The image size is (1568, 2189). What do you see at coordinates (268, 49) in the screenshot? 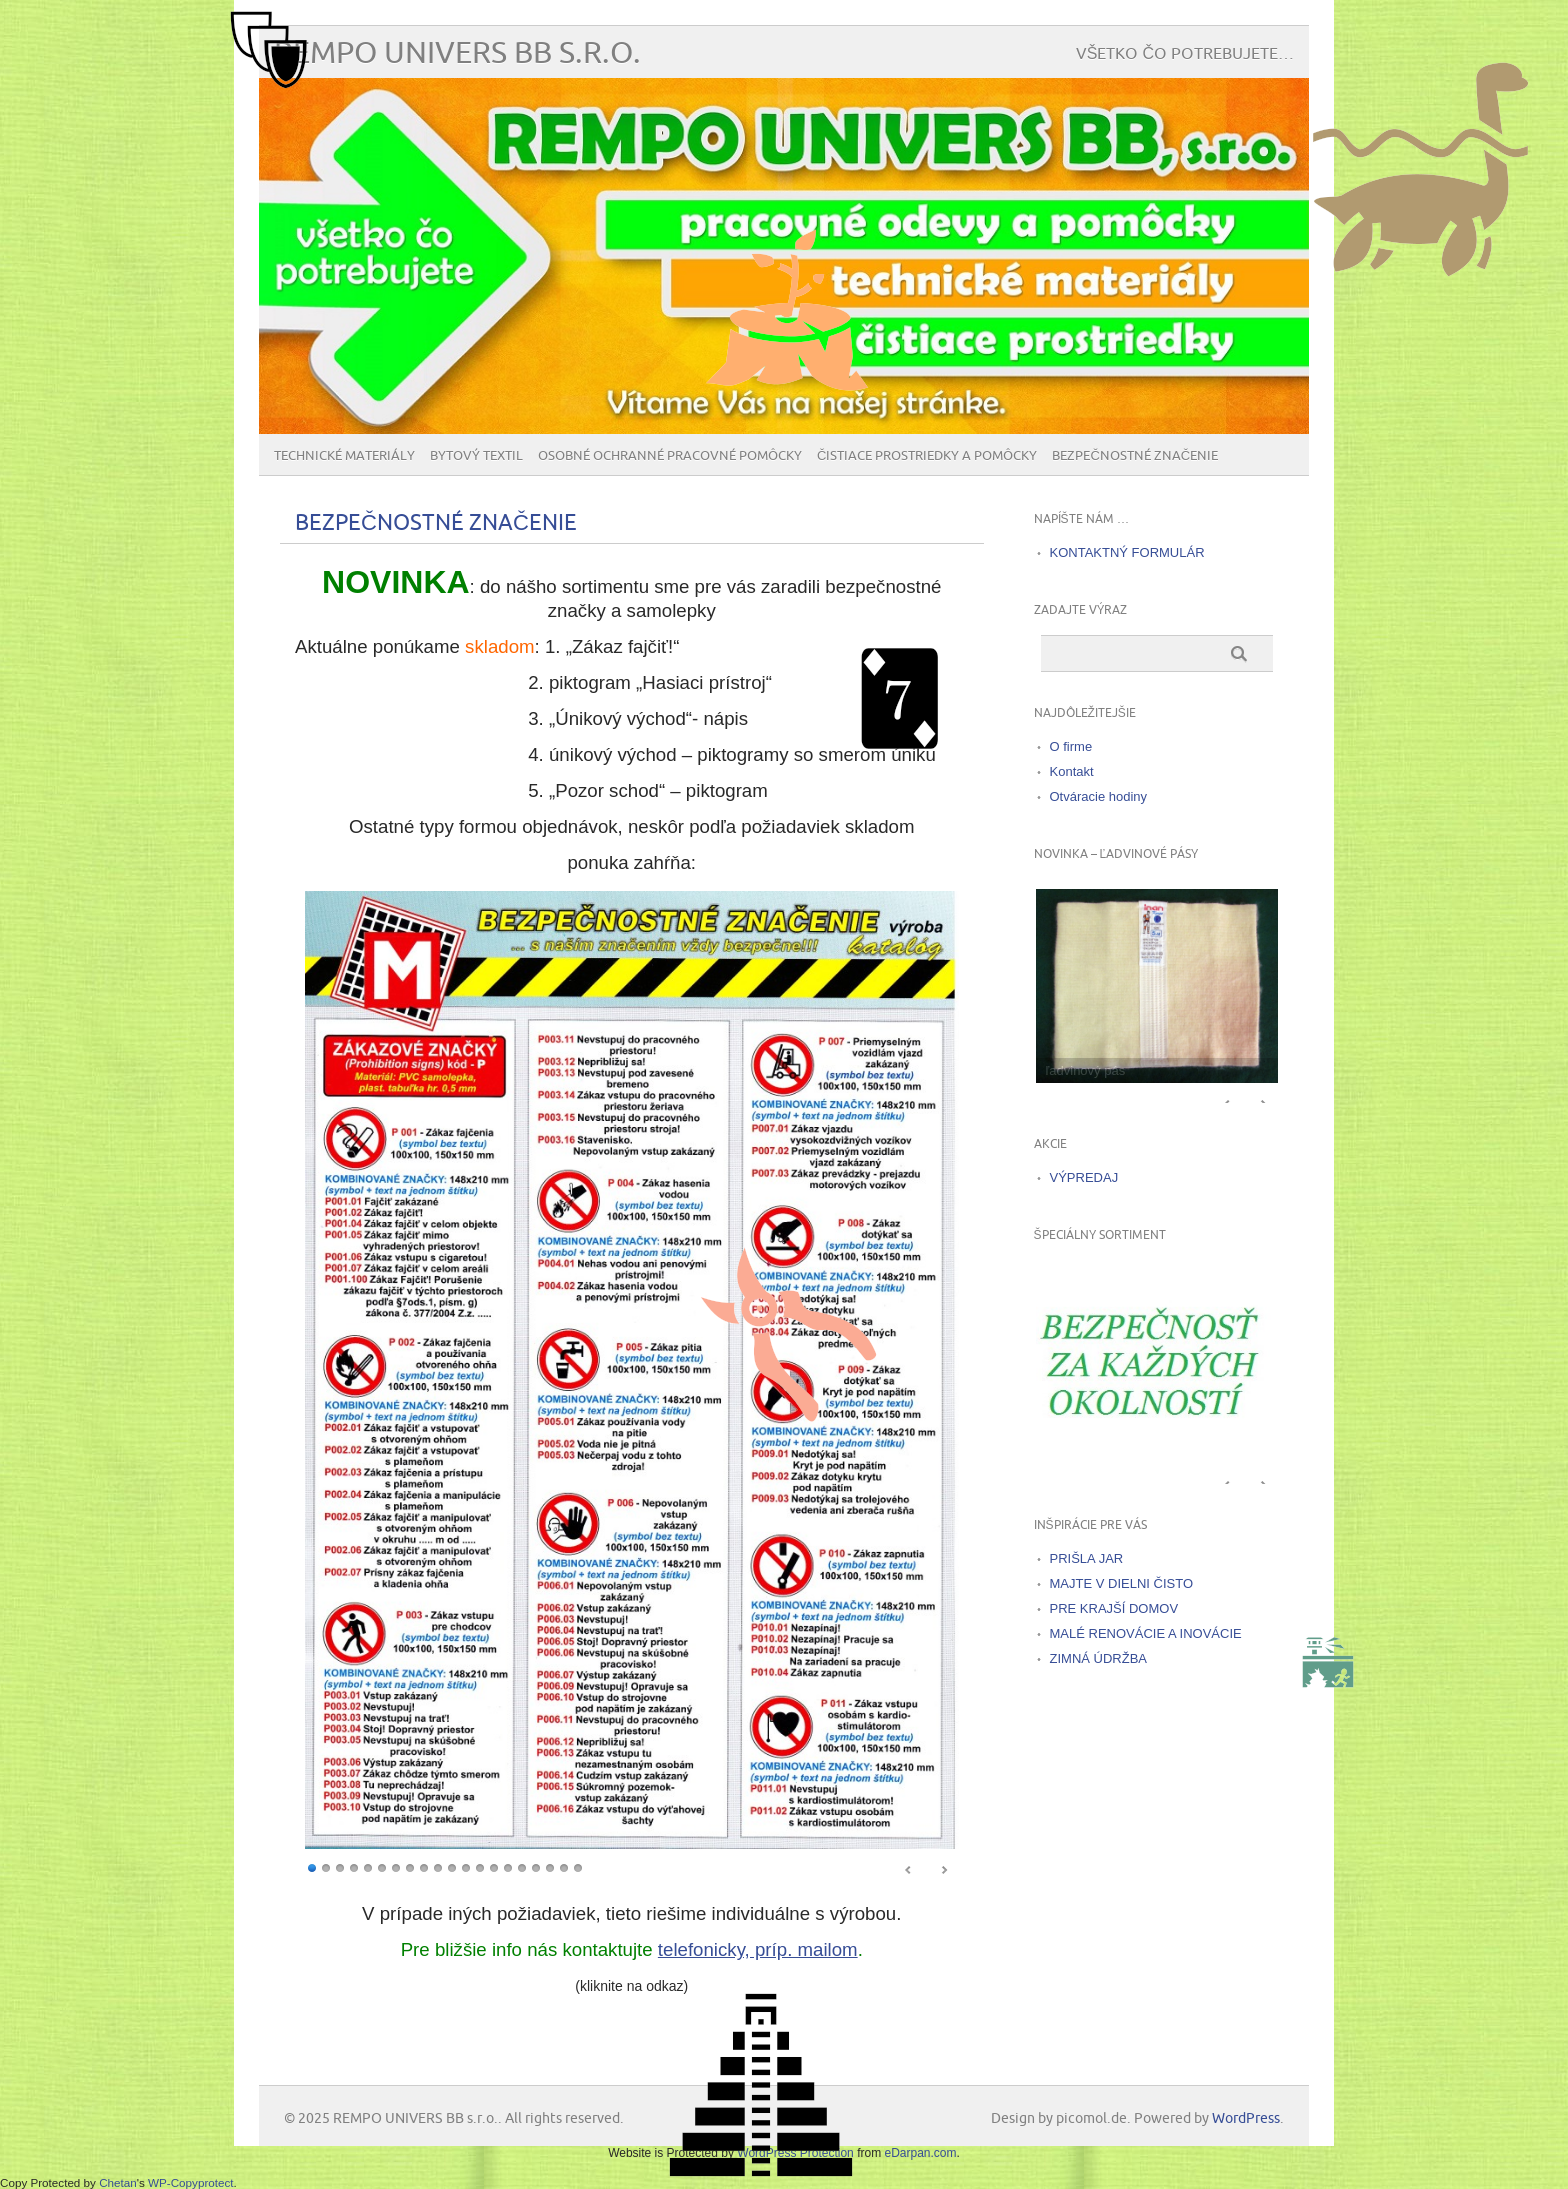
I see `view protection history or past defenses` at bounding box center [268, 49].